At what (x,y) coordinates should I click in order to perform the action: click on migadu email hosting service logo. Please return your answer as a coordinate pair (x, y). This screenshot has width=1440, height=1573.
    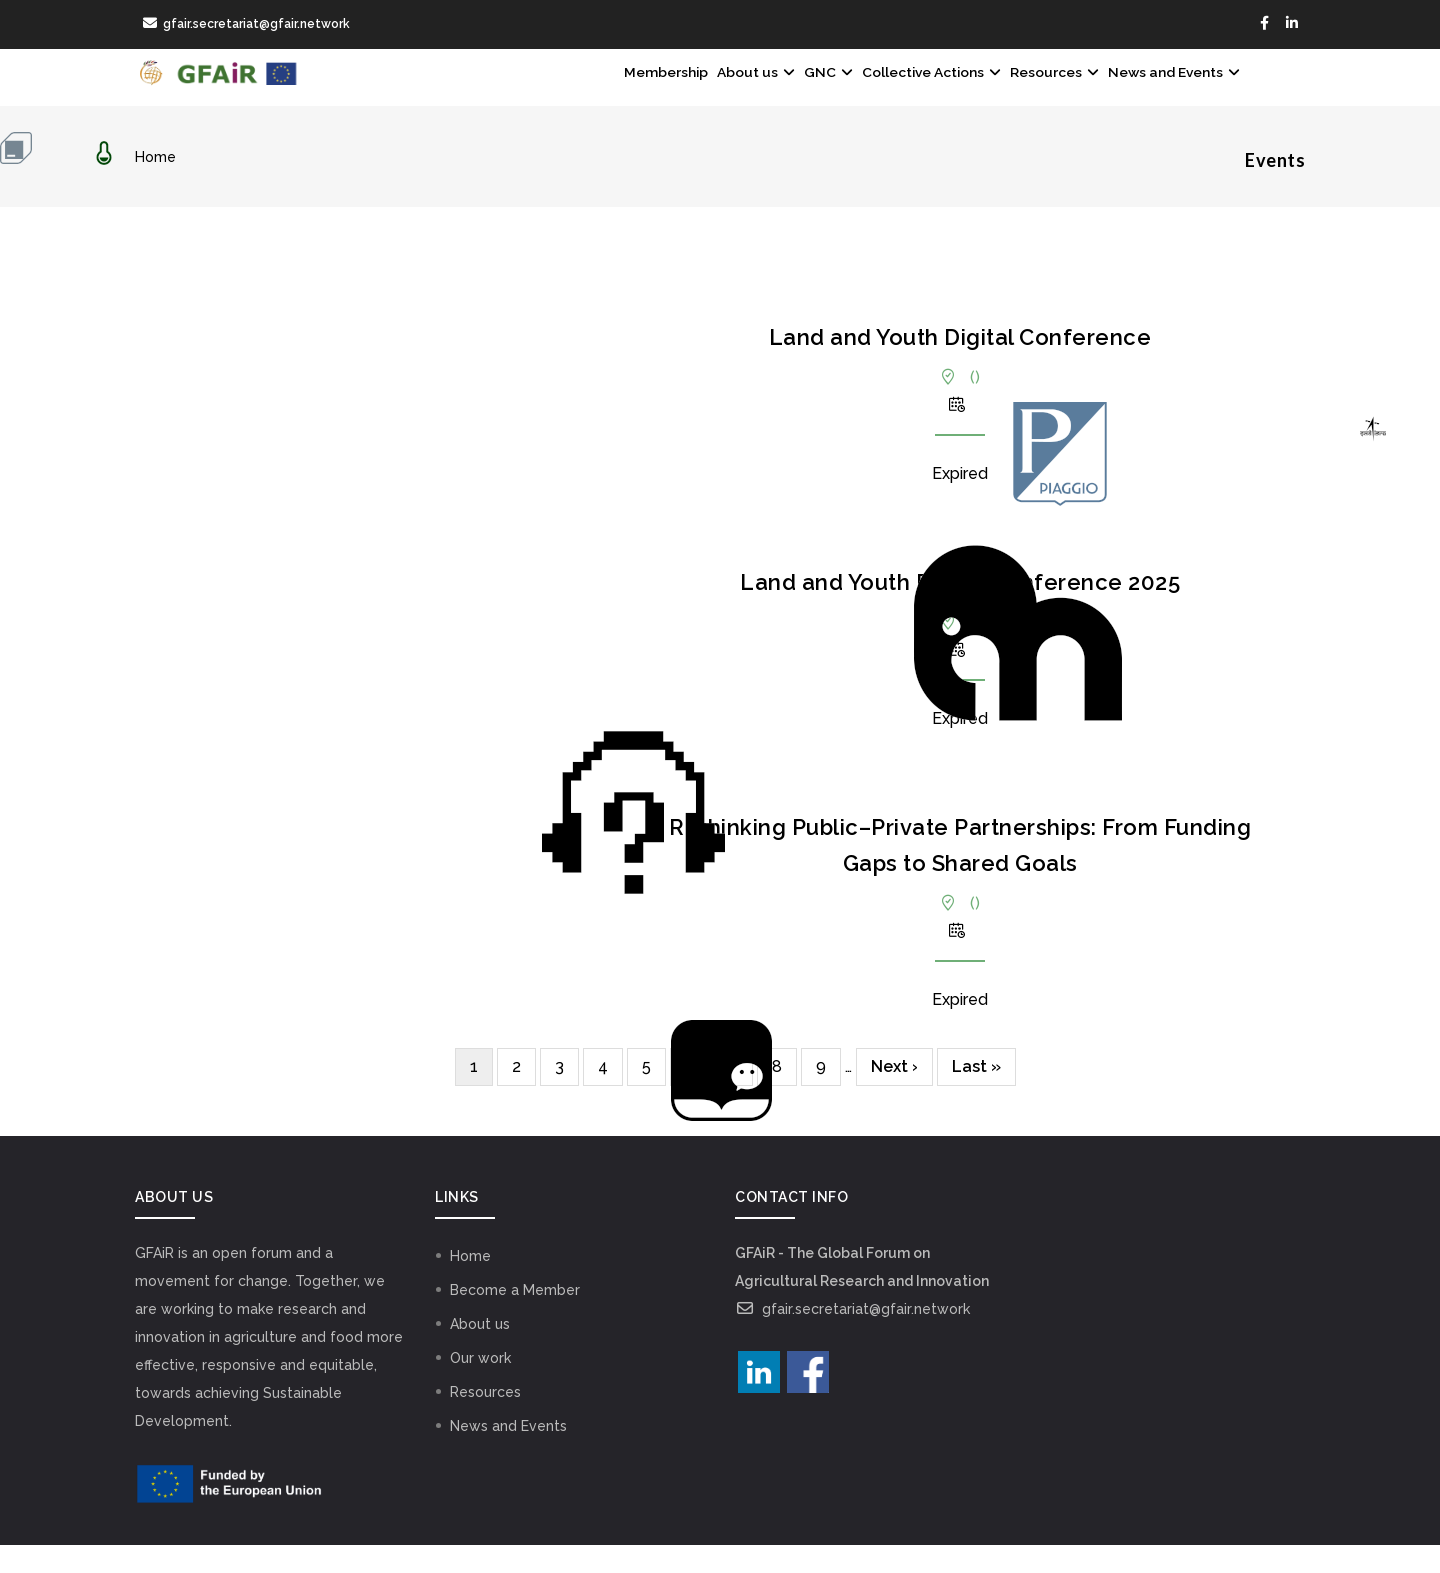
    Looking at the image, I should click on (1018, 633).